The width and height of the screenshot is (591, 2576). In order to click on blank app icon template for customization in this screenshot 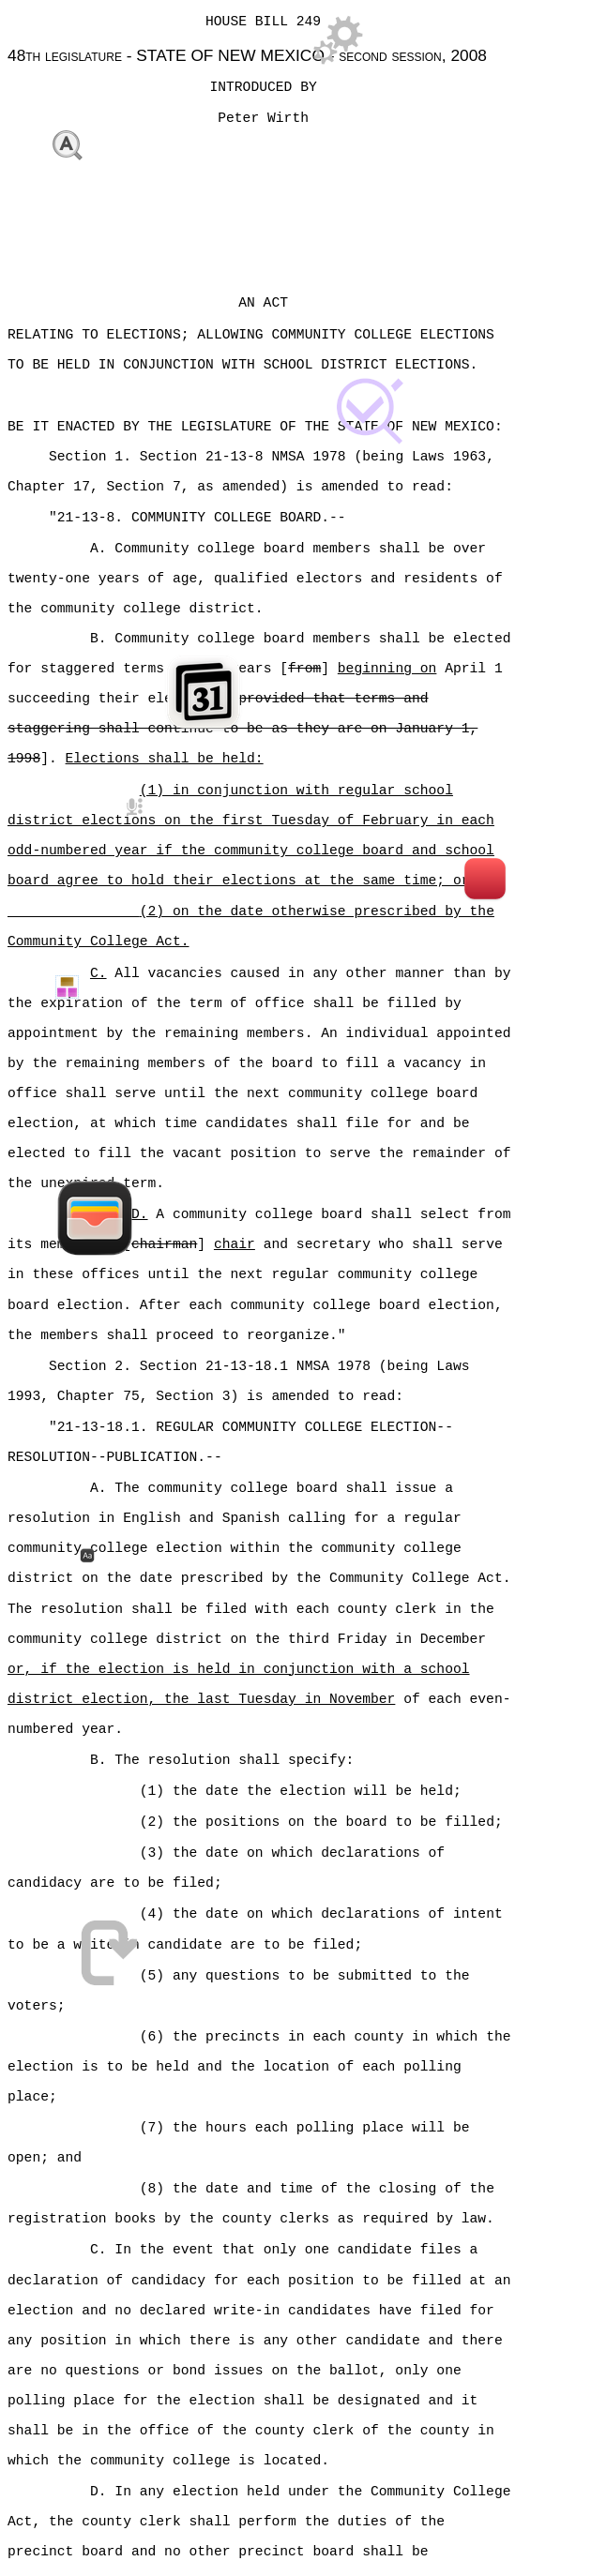, I will do `click(485, 879)`.